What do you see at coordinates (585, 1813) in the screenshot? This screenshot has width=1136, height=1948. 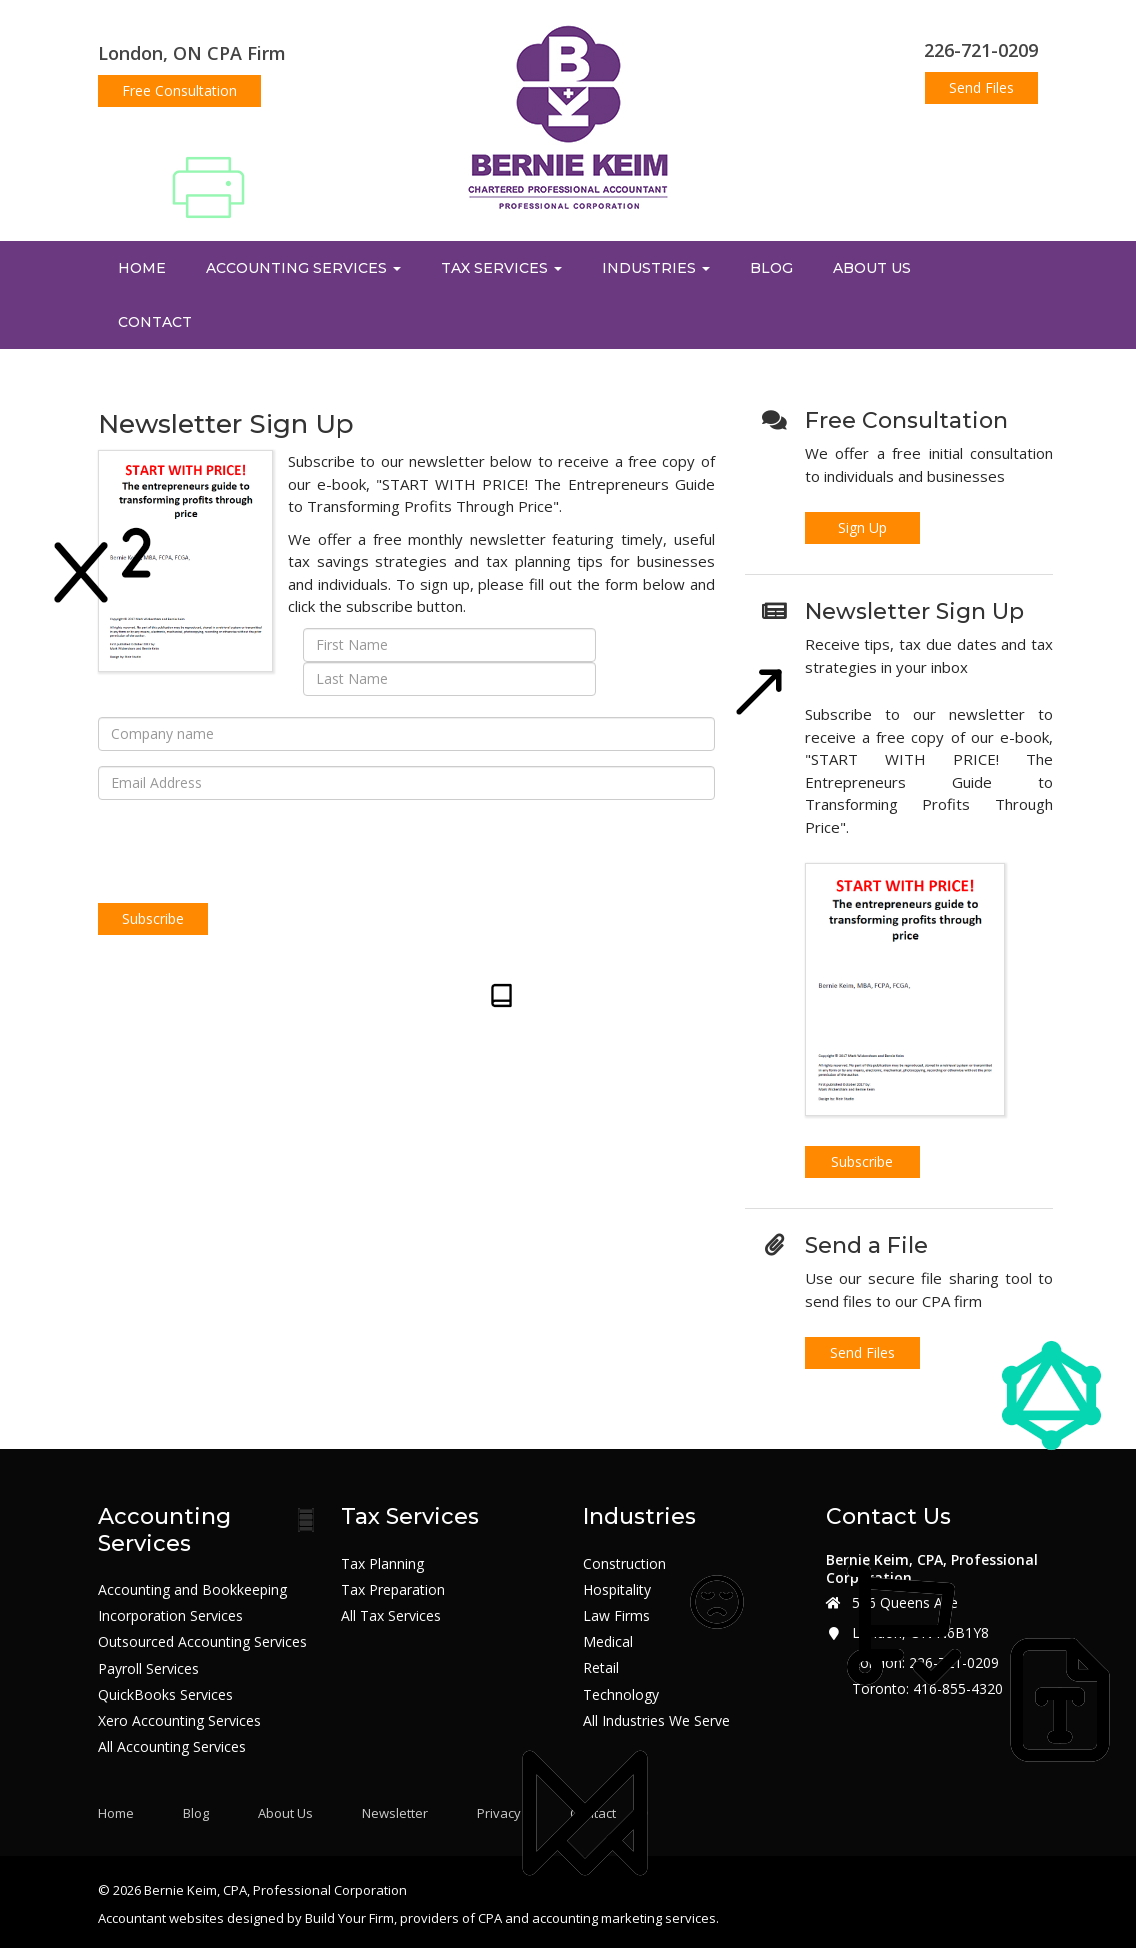 I see `framer motion library logo` at bounding box center [585, 1813].